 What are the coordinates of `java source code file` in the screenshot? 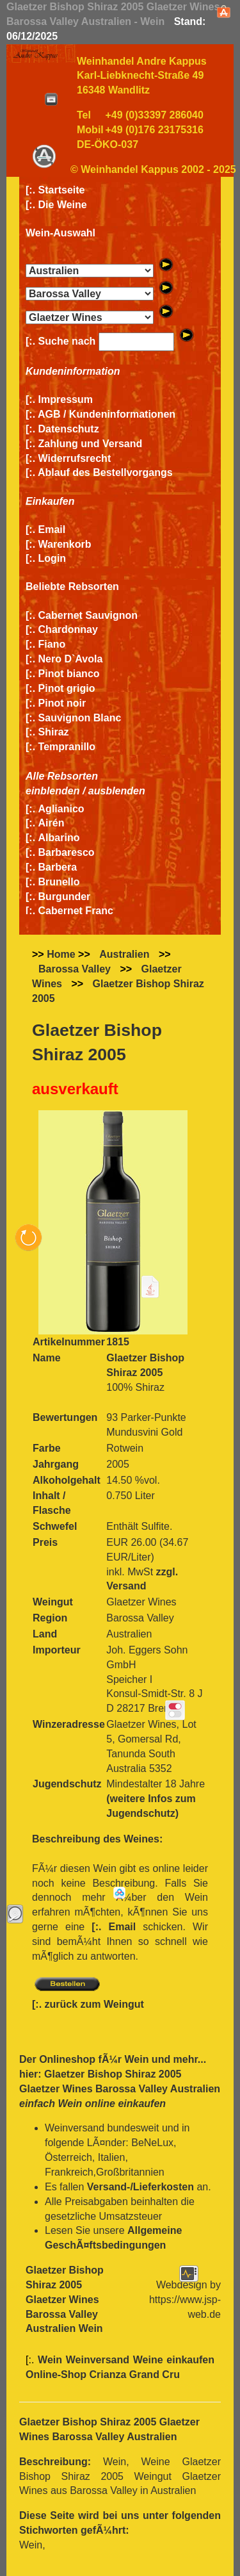 It's located at (150, 1286).